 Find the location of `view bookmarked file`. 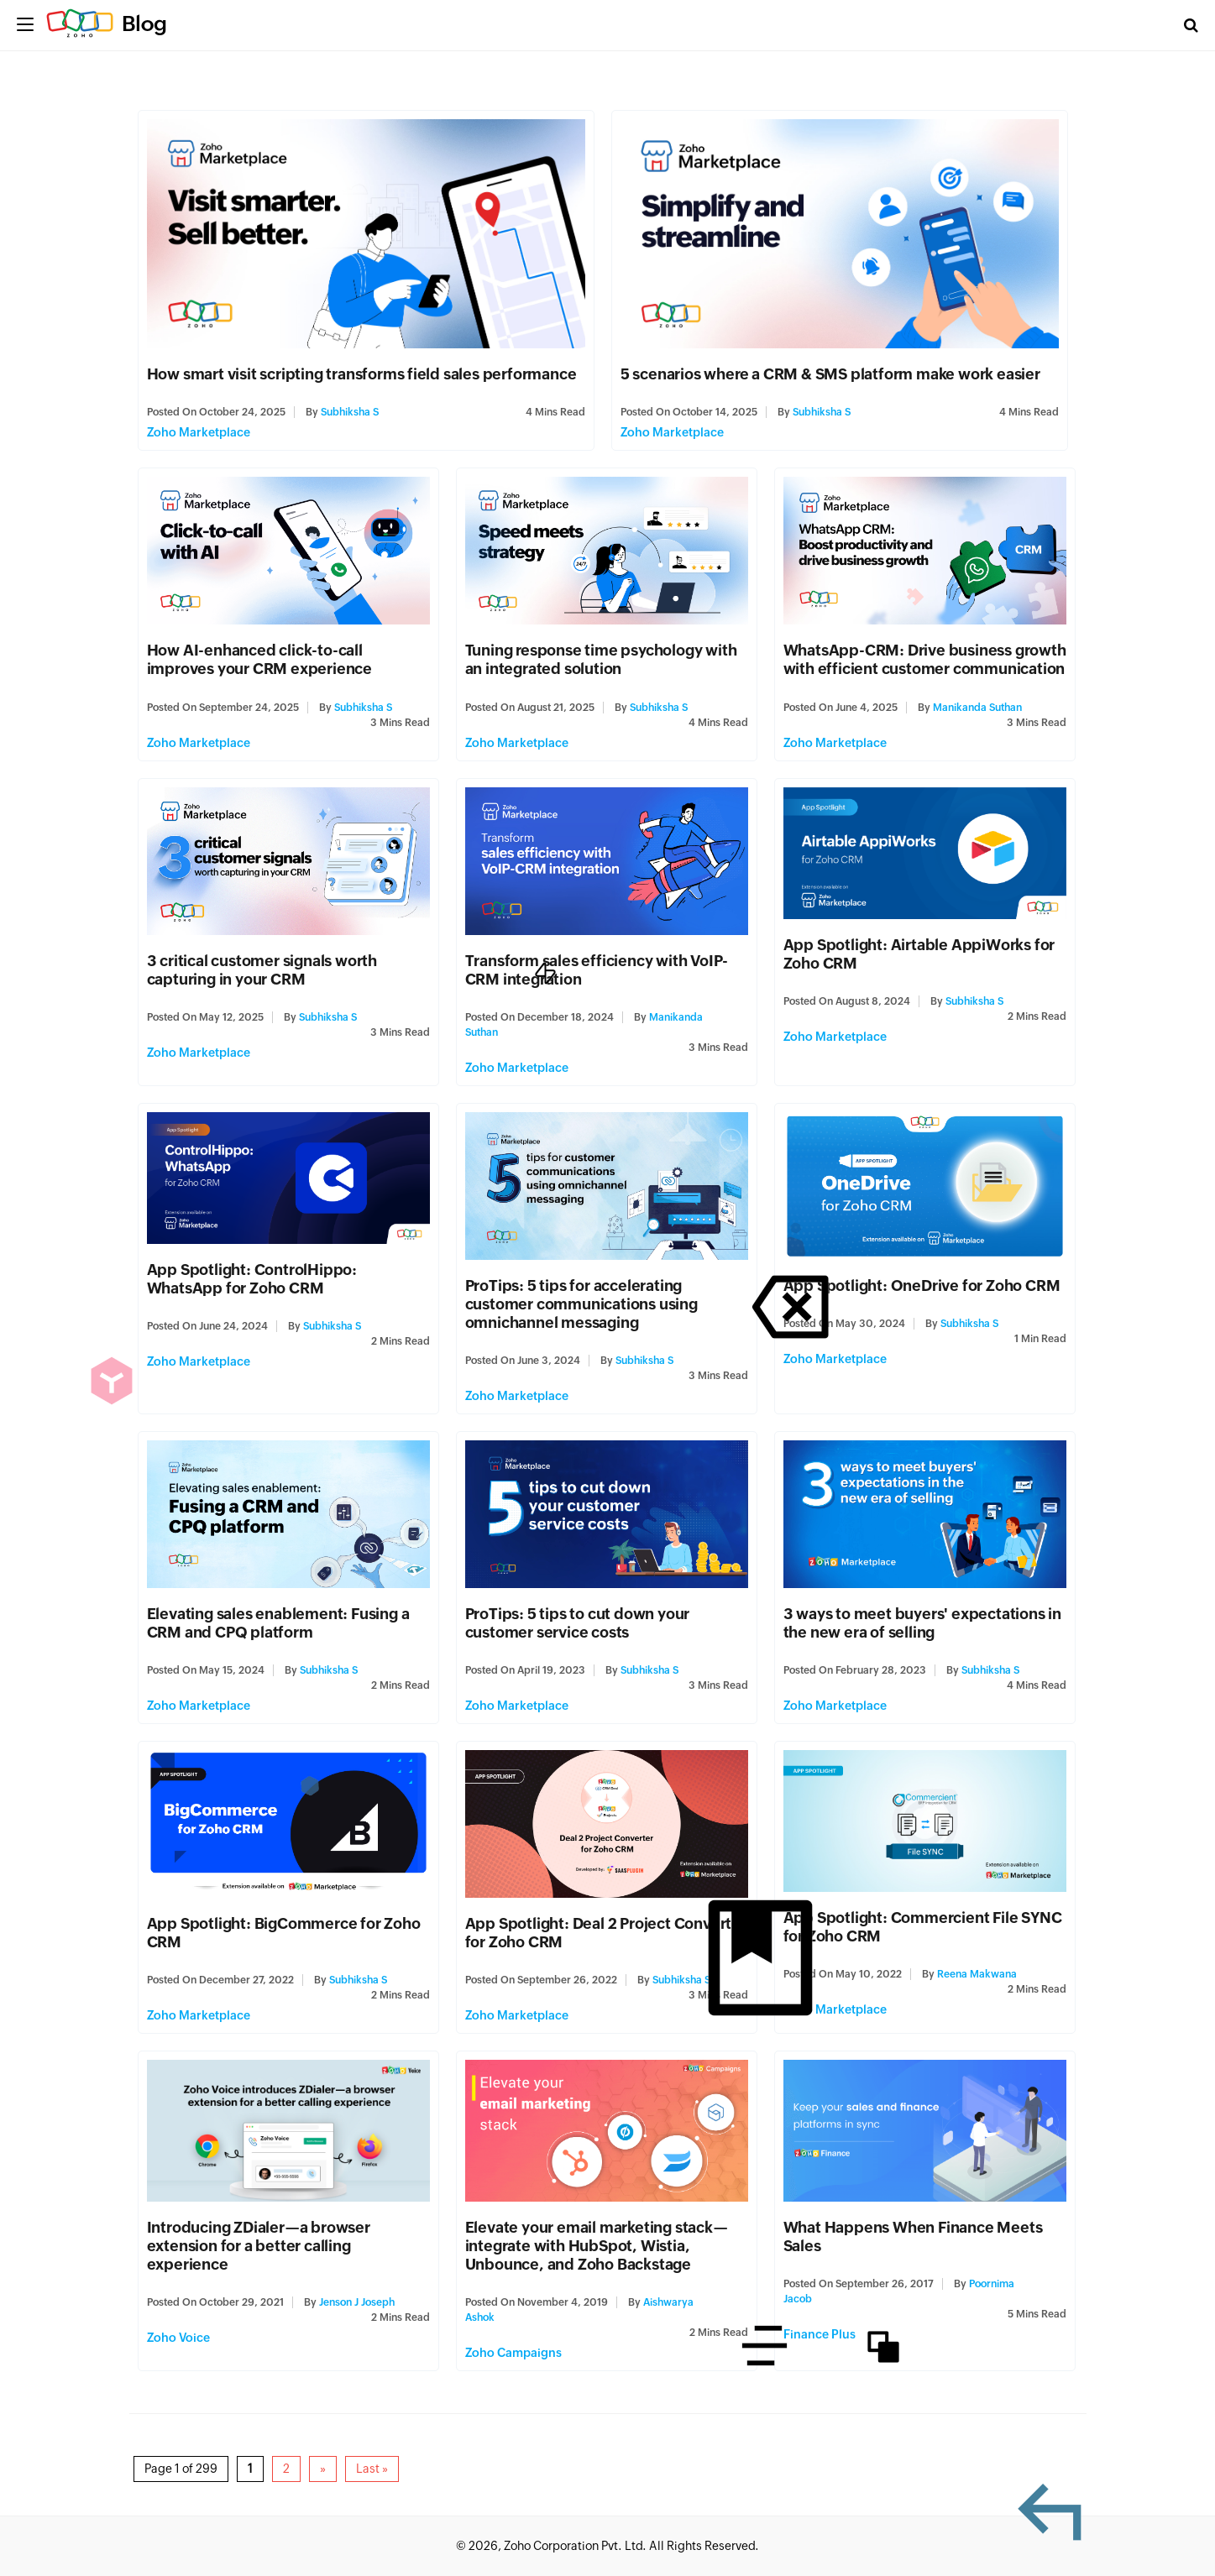

view bookmarked file is located at coordinates (760, 1957).